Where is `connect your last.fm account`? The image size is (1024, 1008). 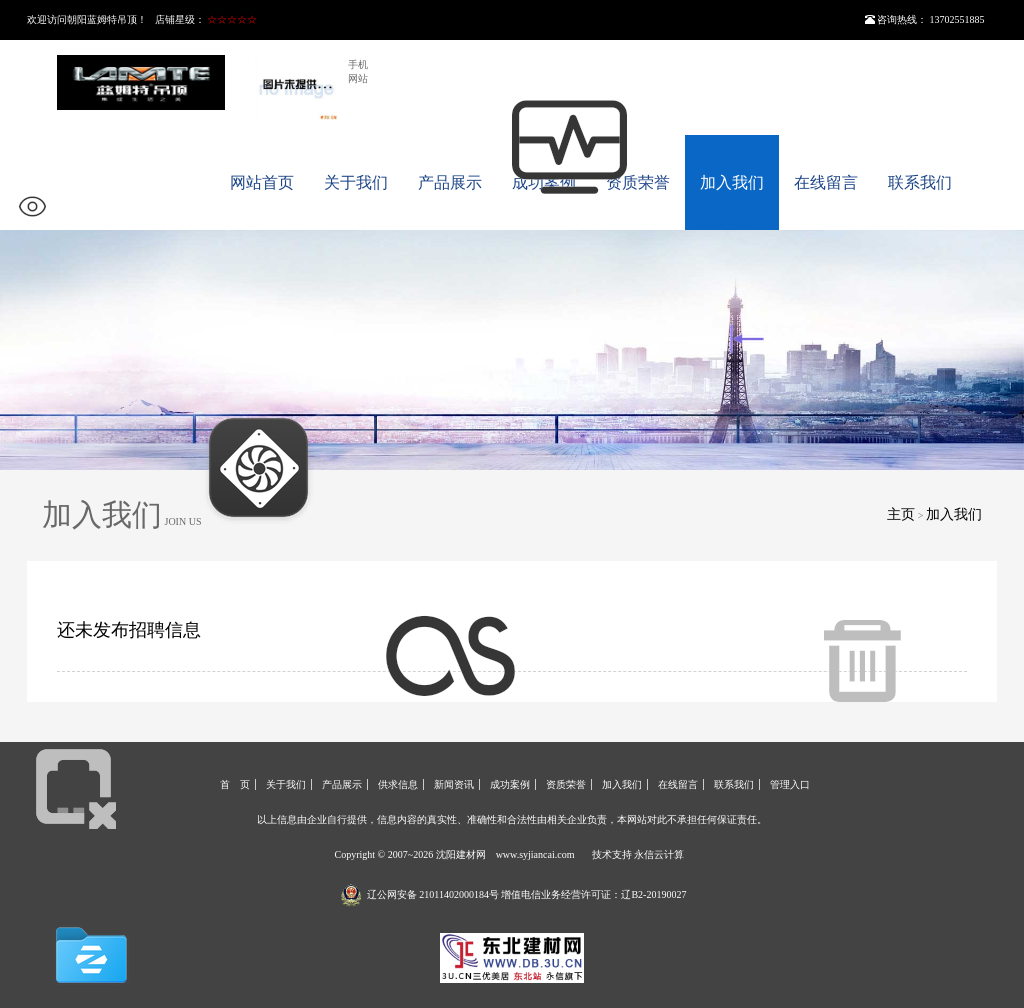
connect your last.fm account is located at coordinates (450, 646).